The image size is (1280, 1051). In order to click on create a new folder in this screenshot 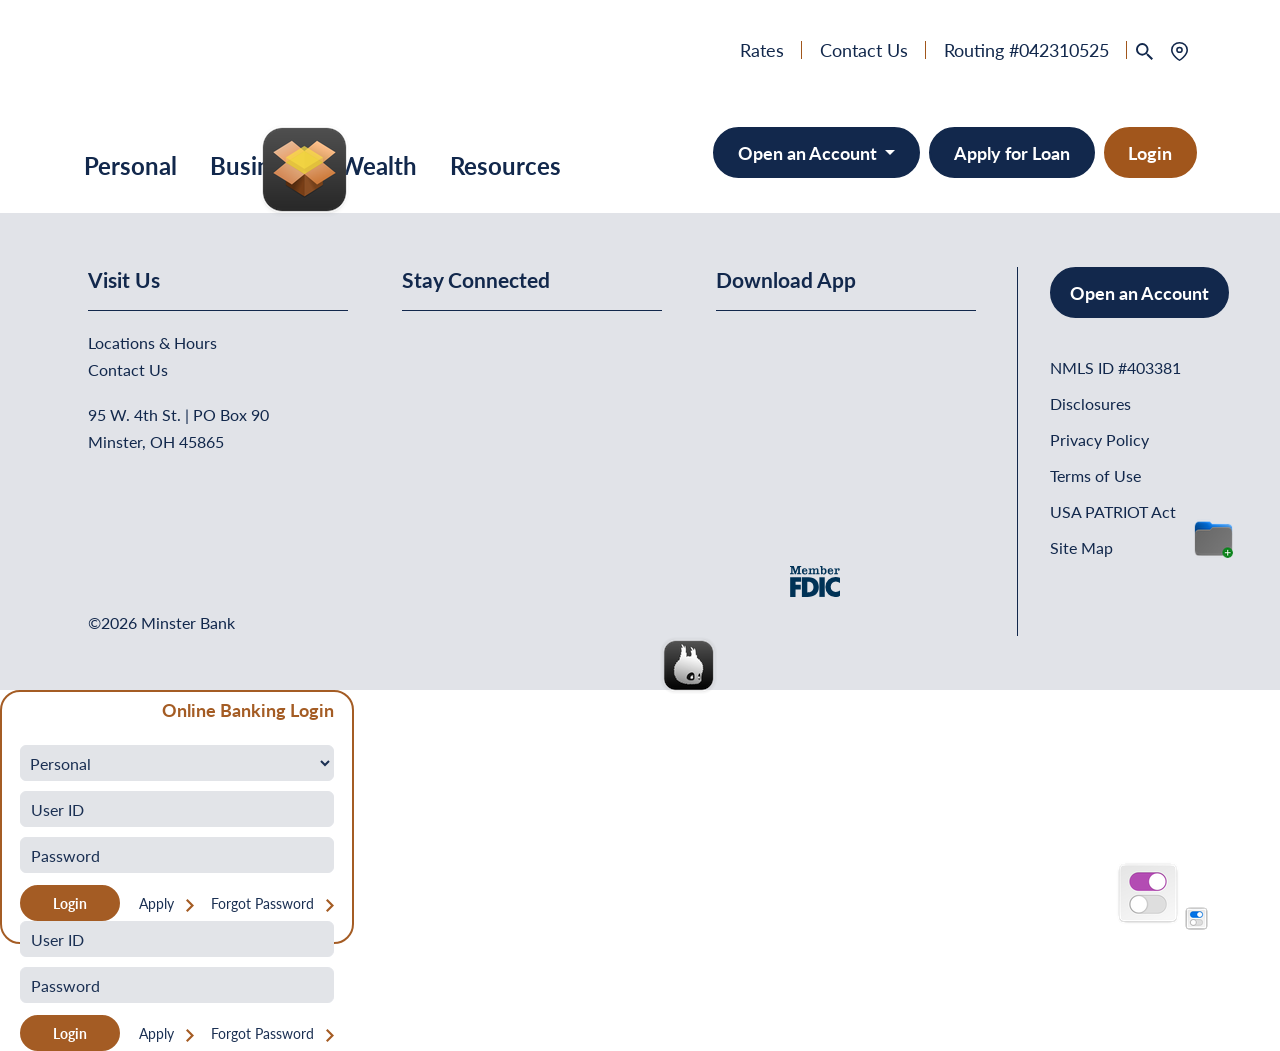, I will do `click(1213, 538)`.